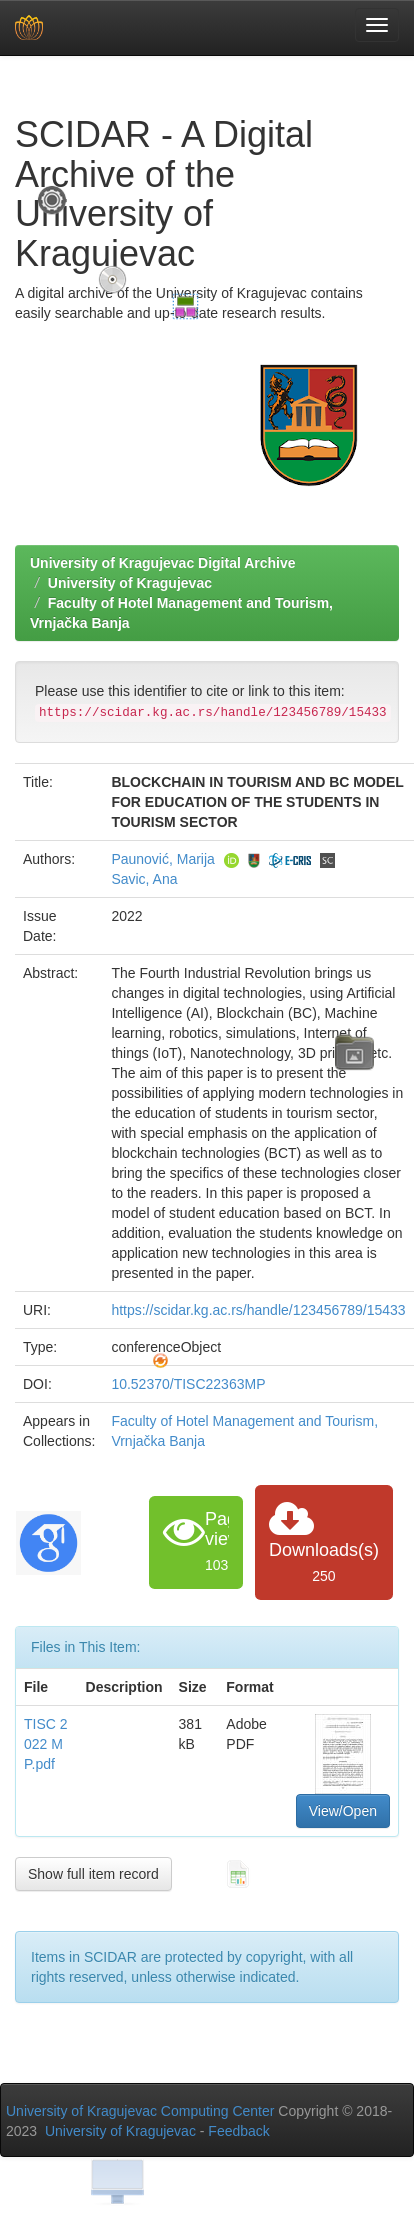 The width and height of the screenshot is (414, 2237). What do you see at coordinates (238, 1874) in the screenshot?
I see `open a spreadsheet file` at bounding box center [238, 1874].